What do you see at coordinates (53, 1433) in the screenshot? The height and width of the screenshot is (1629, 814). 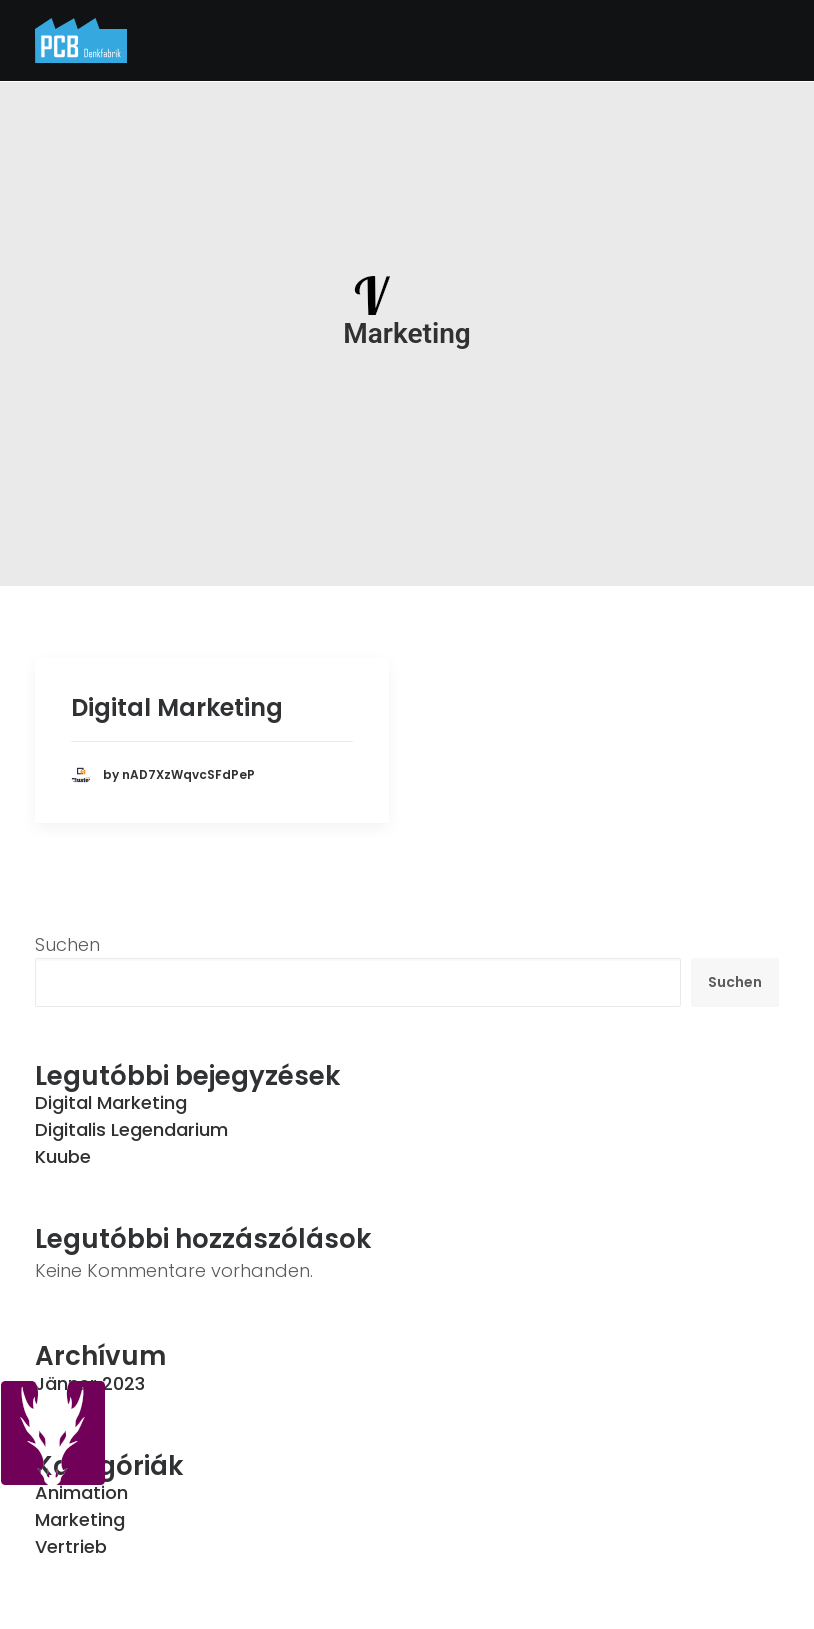 I see `open dragonframe stop-motion animation software` at bounding box center [53, 1433].